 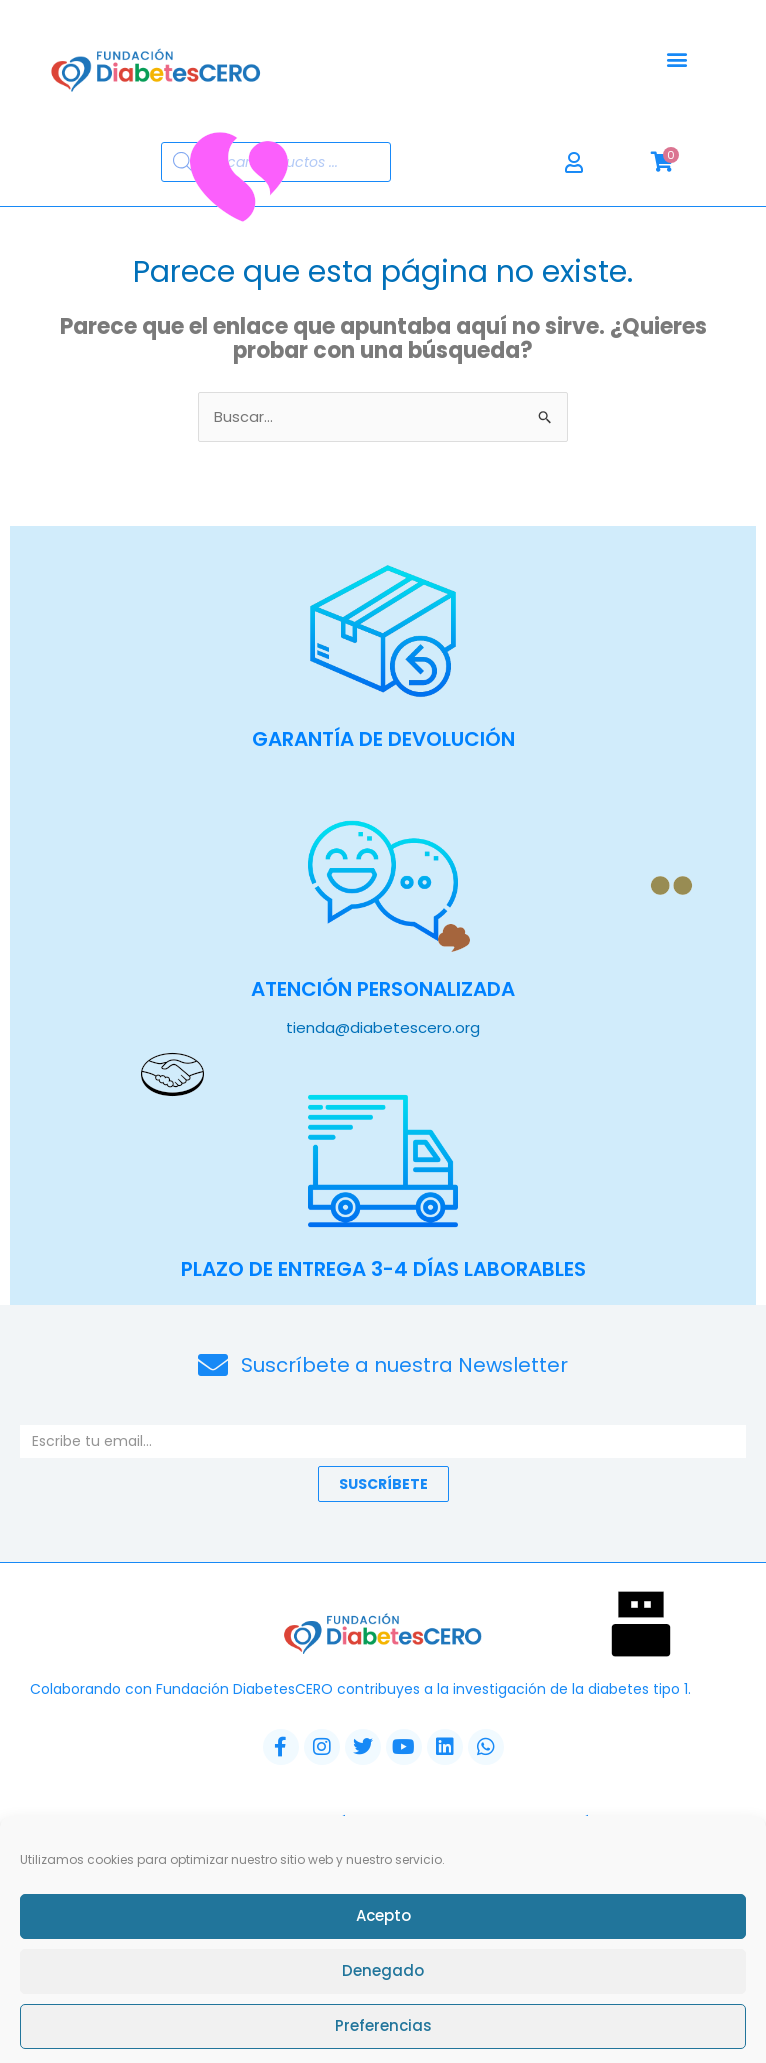 I want to click on visit the Soriana website or app, so click(x=239, y=177).